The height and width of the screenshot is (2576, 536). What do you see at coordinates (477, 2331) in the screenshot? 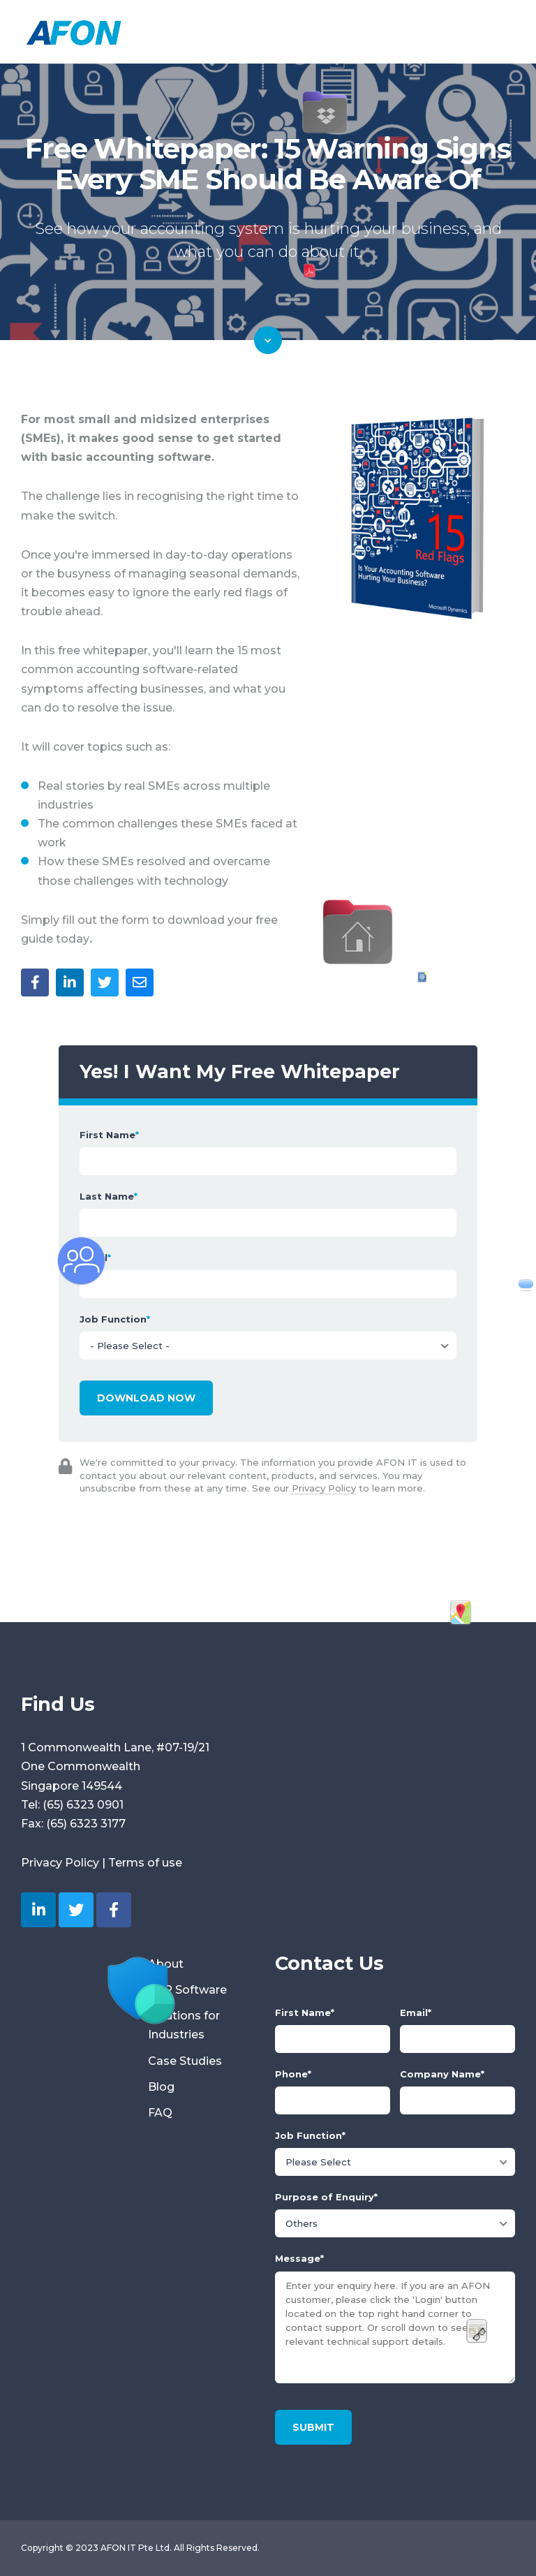
I see `open the documents app` at bounding box center [477, 2331].